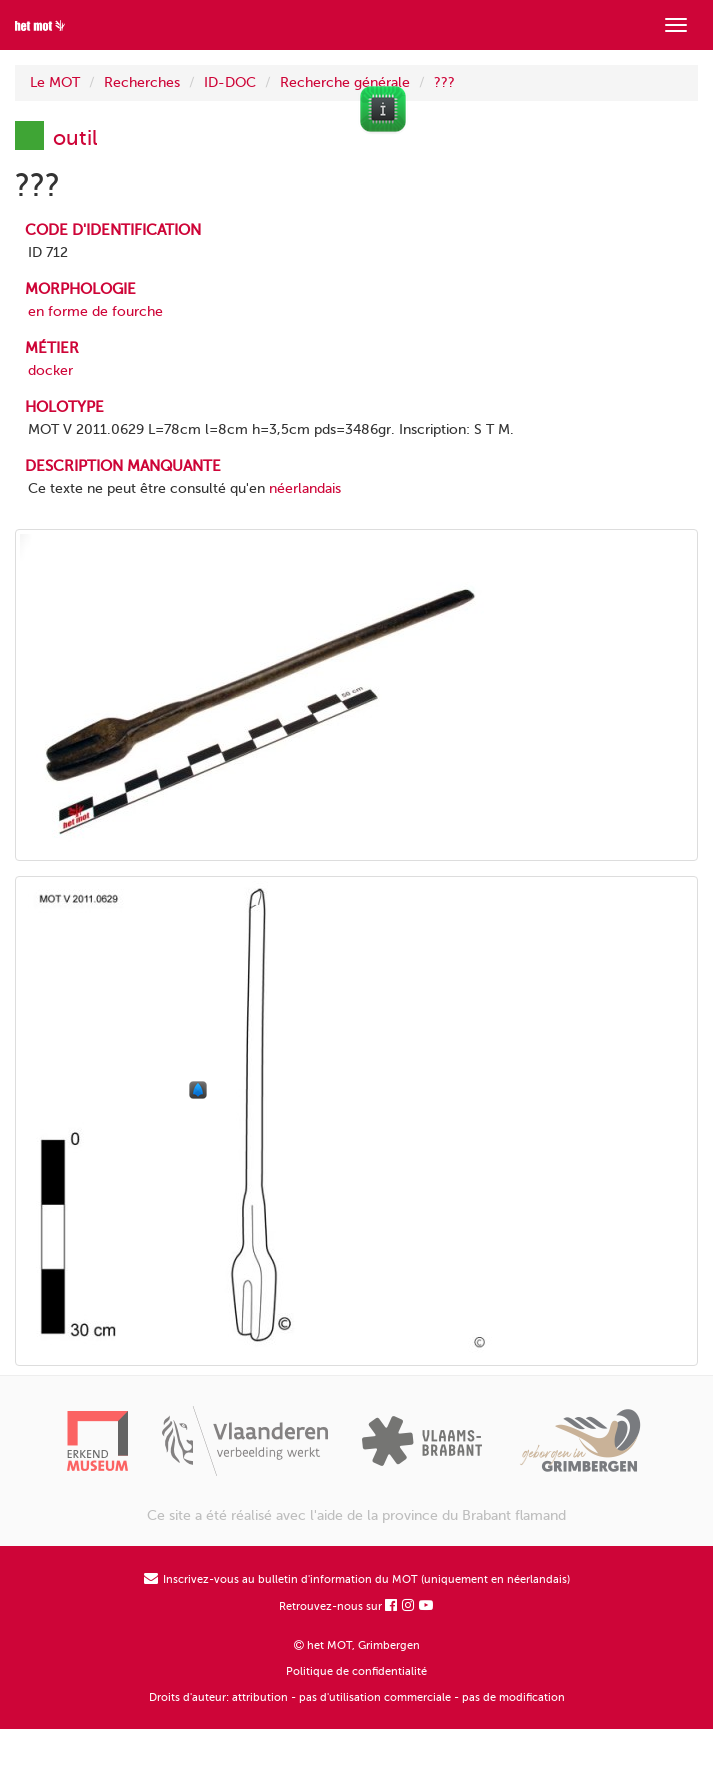 The width and height of the screenshot is (713, 1779). Describe the element at coordinates (383, 109) in the screenshot. I see `open hwloc hardware locality utility` at that location.